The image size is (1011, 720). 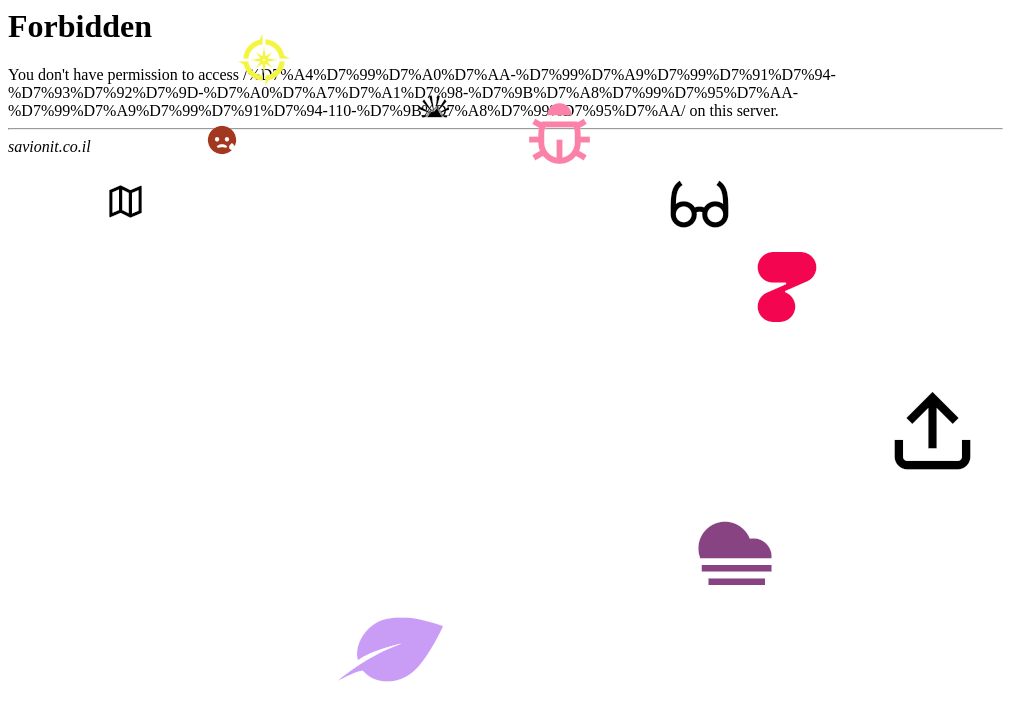 I want to click on indicate negative feedback or dissatisfaction, so click(x=222, y=140).